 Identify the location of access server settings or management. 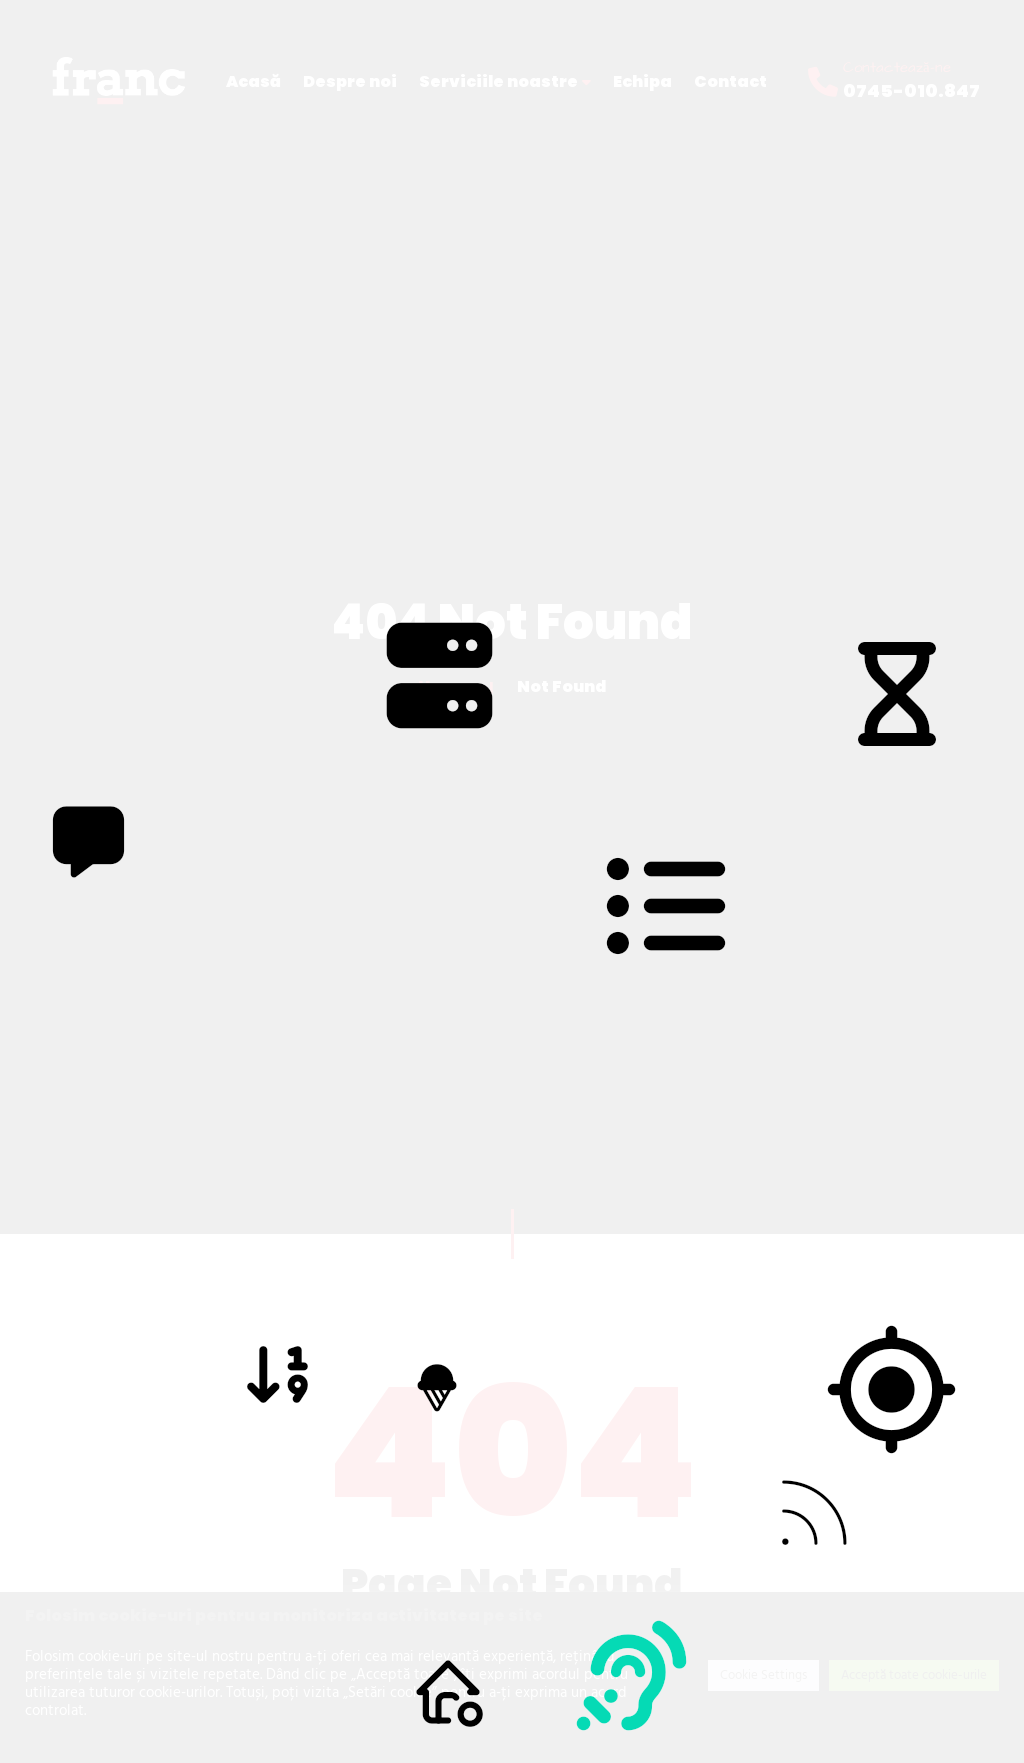
(439, 675).